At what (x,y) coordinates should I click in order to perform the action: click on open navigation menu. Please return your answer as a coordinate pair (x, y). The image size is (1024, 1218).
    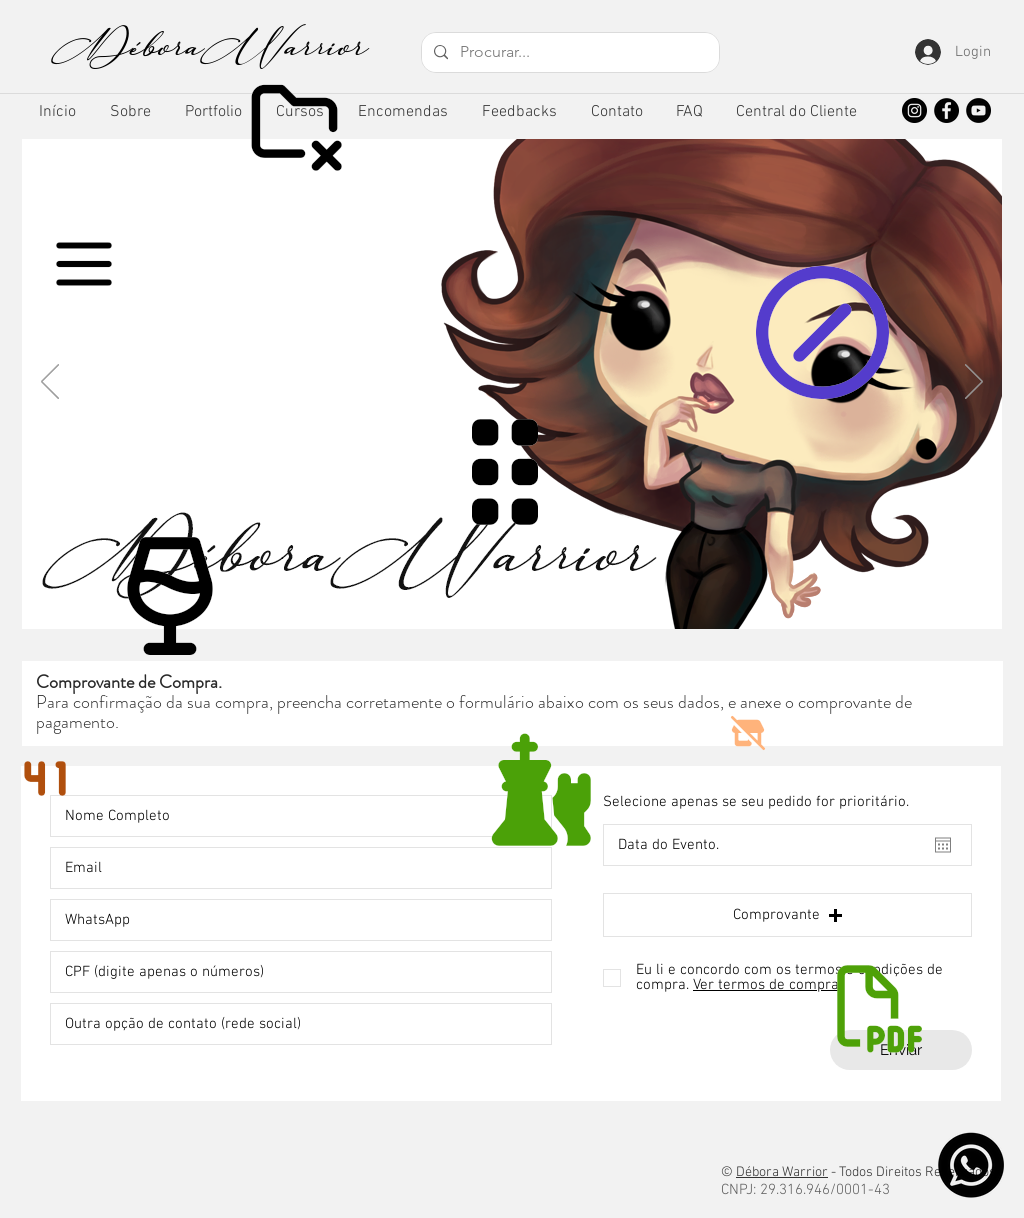
    Looking at the image, I should click on (84, 264).